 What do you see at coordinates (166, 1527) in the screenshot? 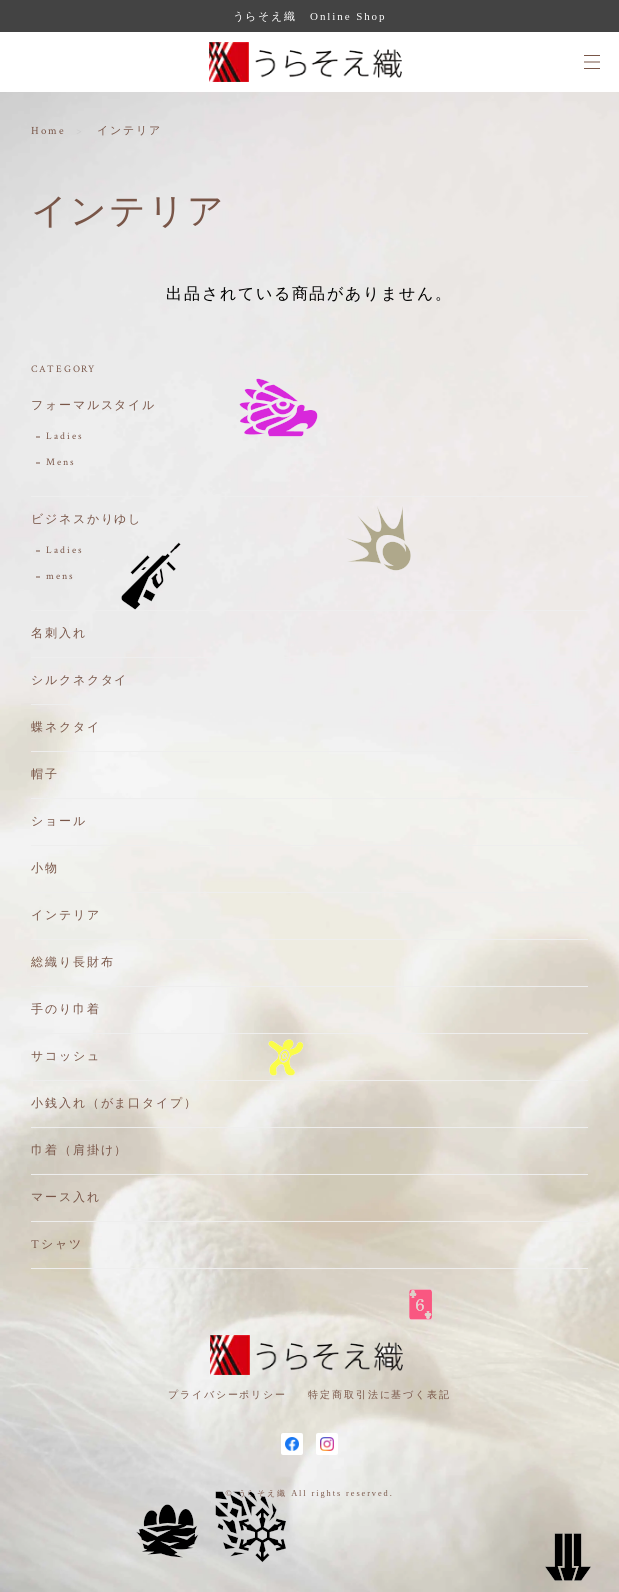
I see `view your savings or nest egg funds` at bounding box center [166, 1527].